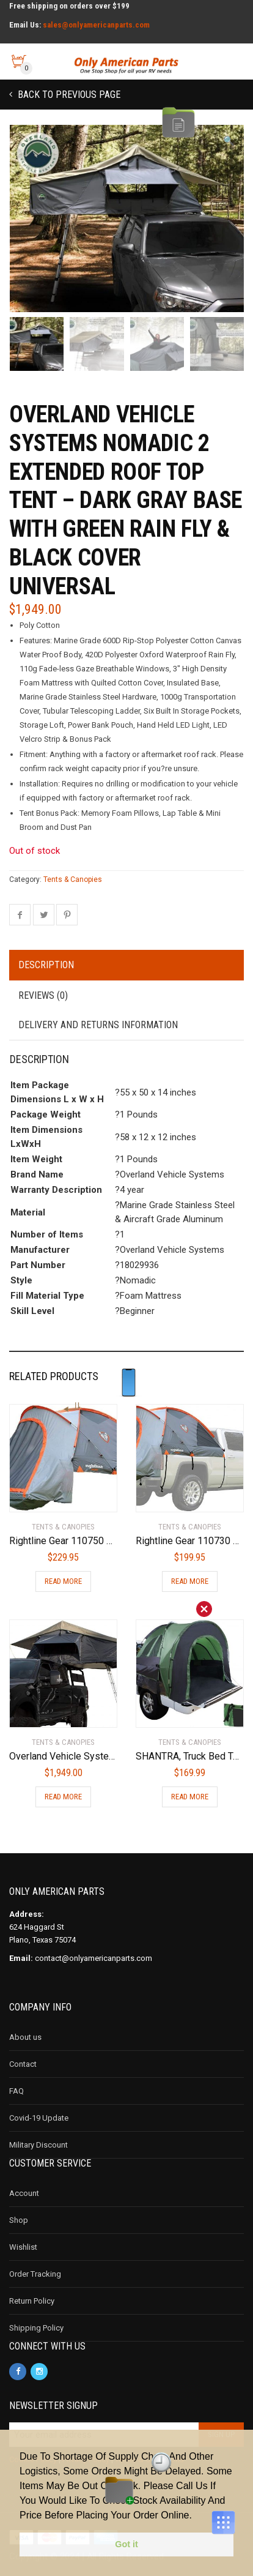 This screenshot has height=2576, width=253. Describe the element at coordinates (161, 2462) in the screenshot. I see `view recently accessed files` at that location.